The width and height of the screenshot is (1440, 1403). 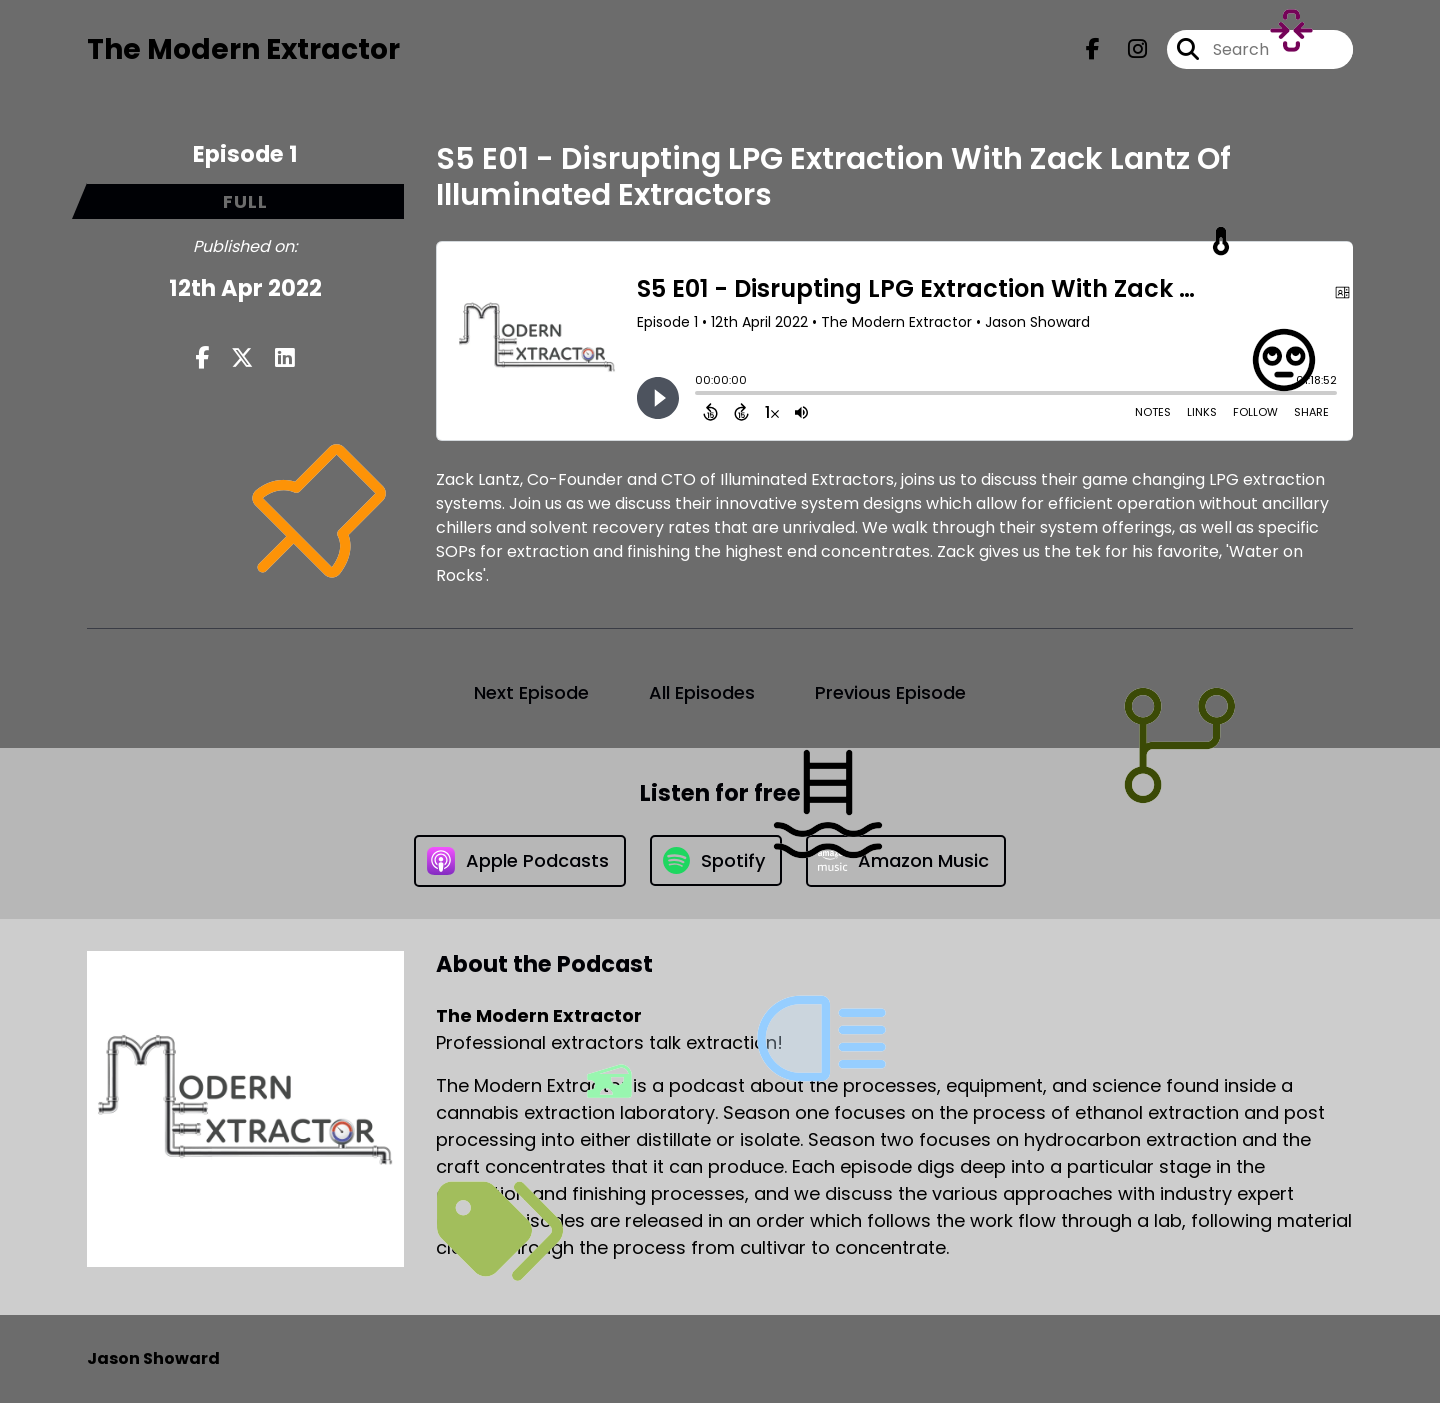 I want to click on narrow the viewport width, so click(x=1291, y=30).